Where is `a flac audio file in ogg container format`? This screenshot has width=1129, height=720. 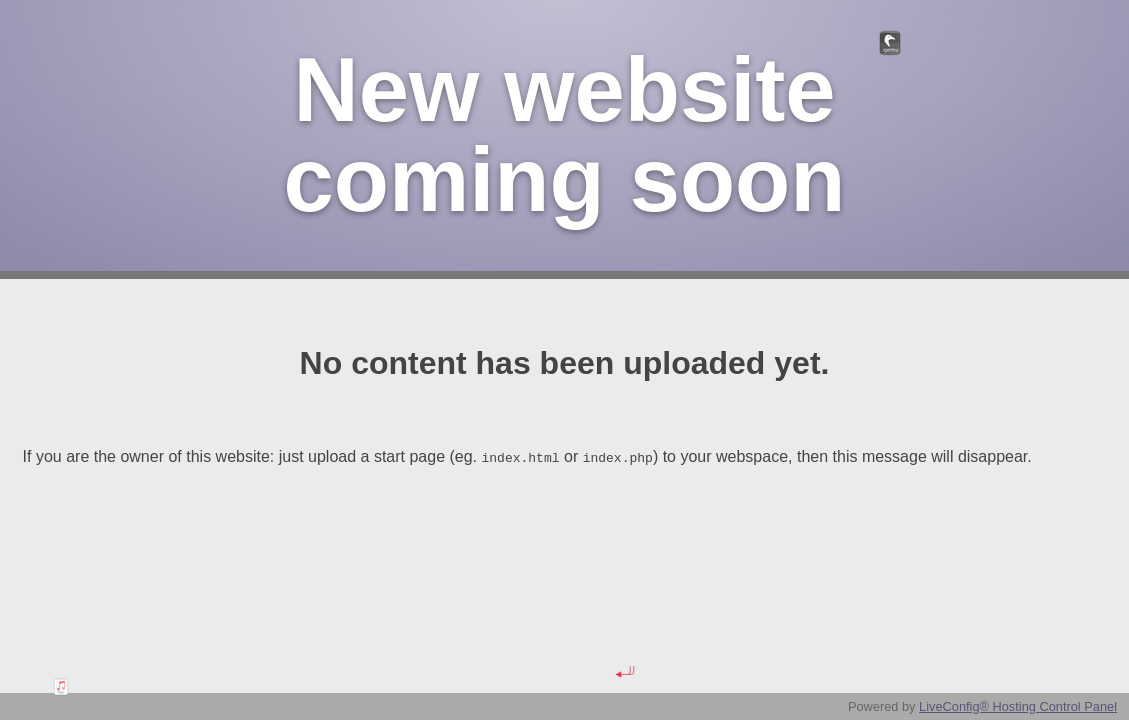 a flac audio file in ogg container format is located at coordinates (61, 687).